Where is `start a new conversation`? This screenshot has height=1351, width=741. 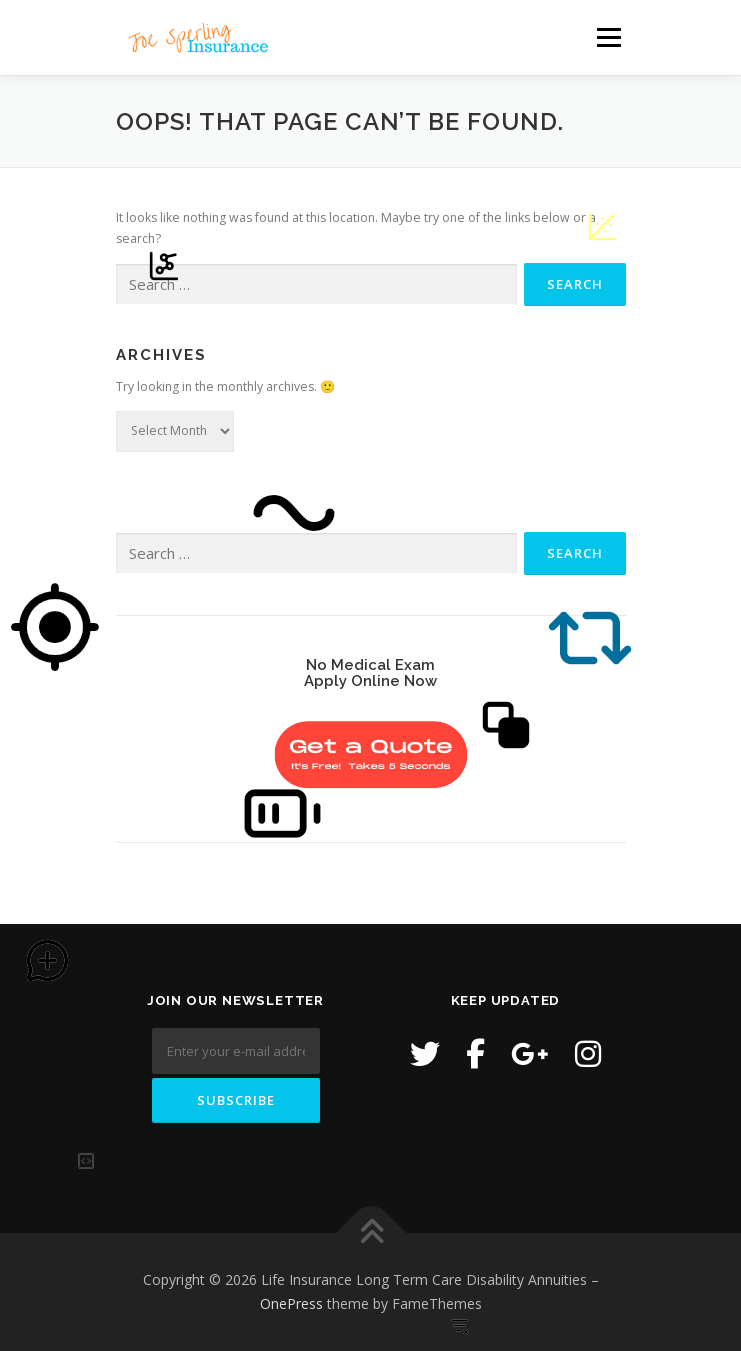
start a new conversation is located at coordinates (47, 960).